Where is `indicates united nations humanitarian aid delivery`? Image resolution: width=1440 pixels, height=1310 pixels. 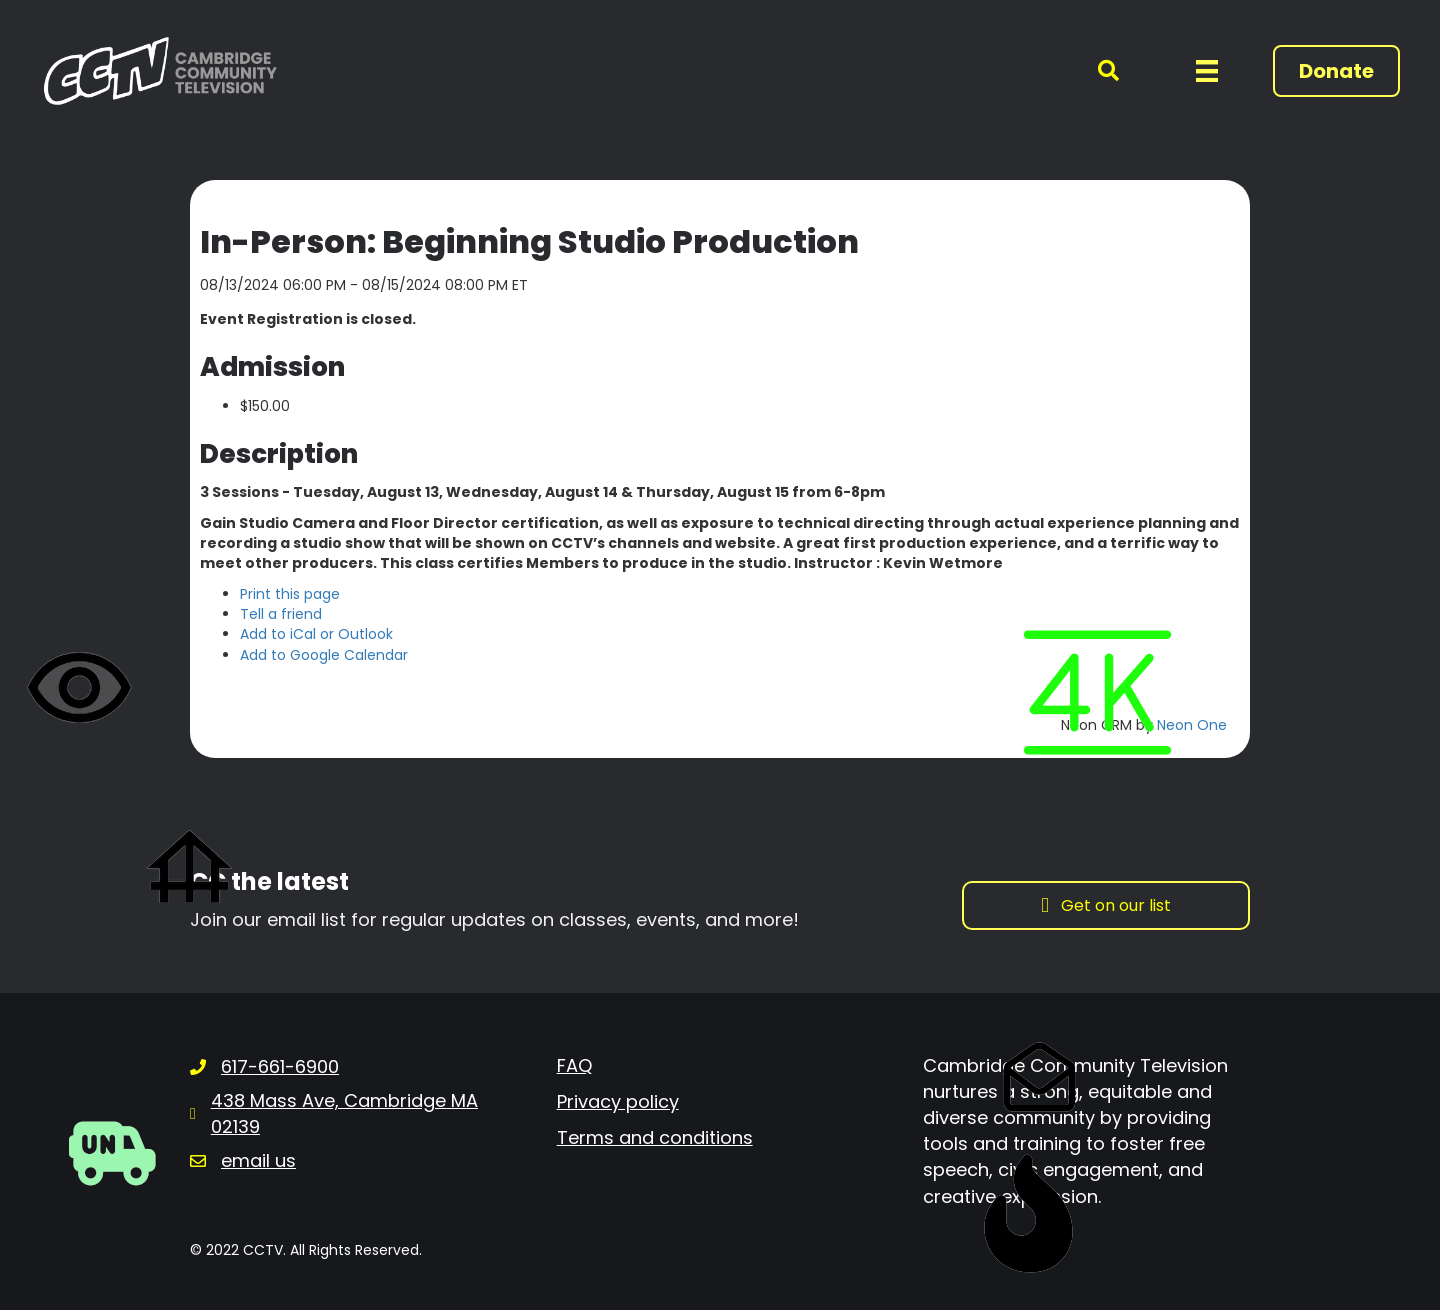 indicates united nations humanitarian aid delivery is located at coordinates (114, 1153).